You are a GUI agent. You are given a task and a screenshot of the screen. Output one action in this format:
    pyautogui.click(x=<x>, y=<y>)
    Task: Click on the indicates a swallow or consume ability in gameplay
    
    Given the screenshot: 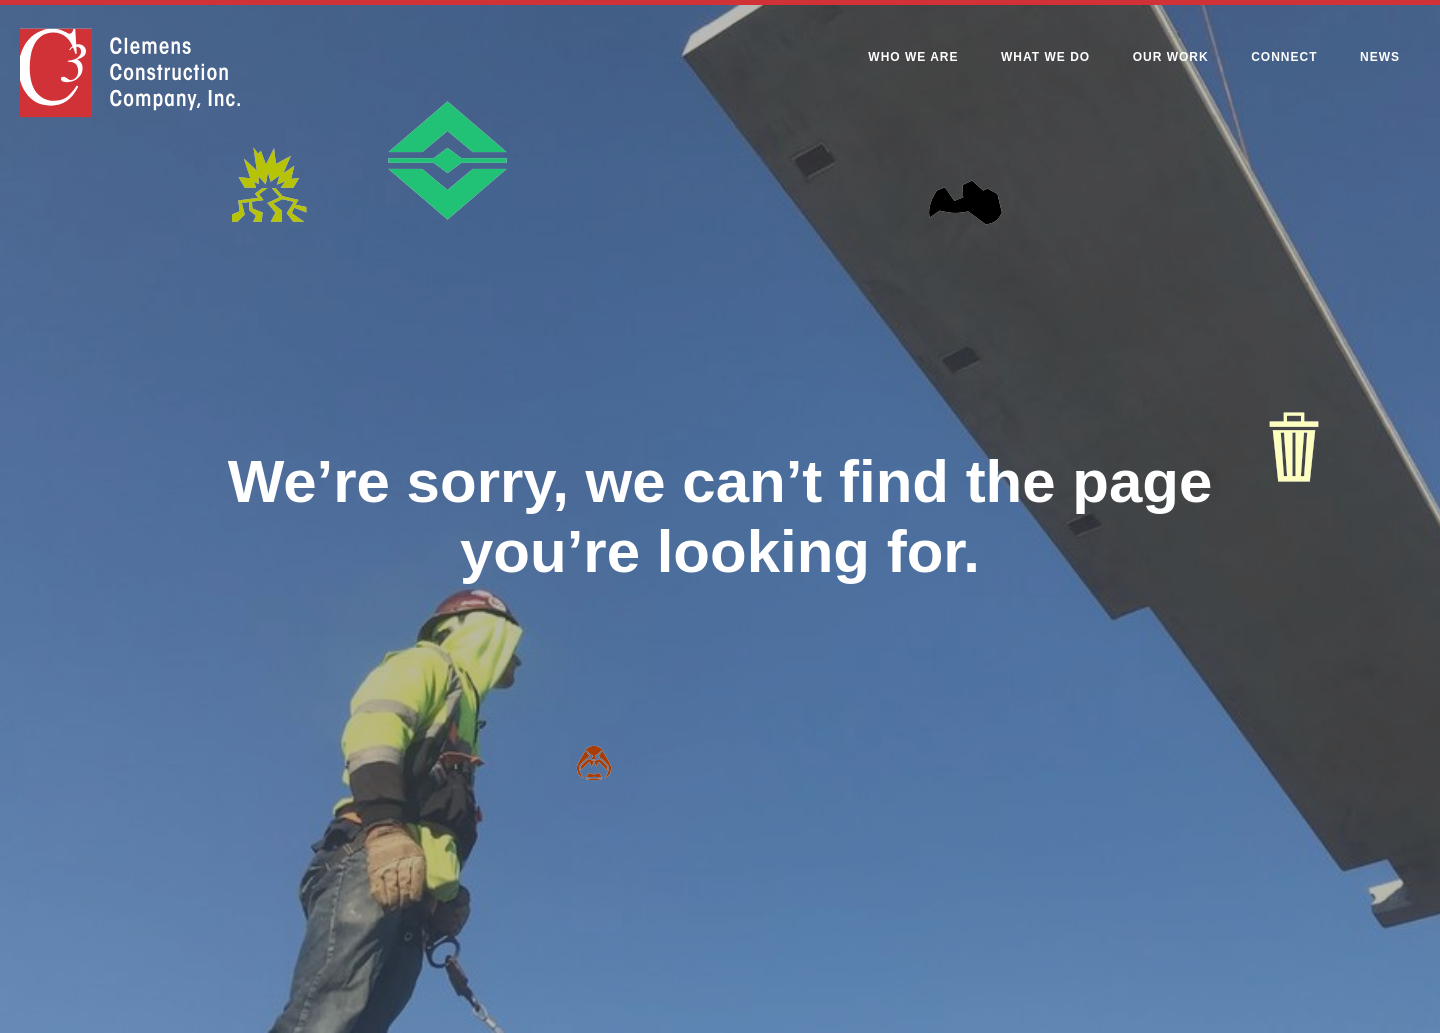 What is the action you would take?
    pyautogui.click(x=594, y=763)
    